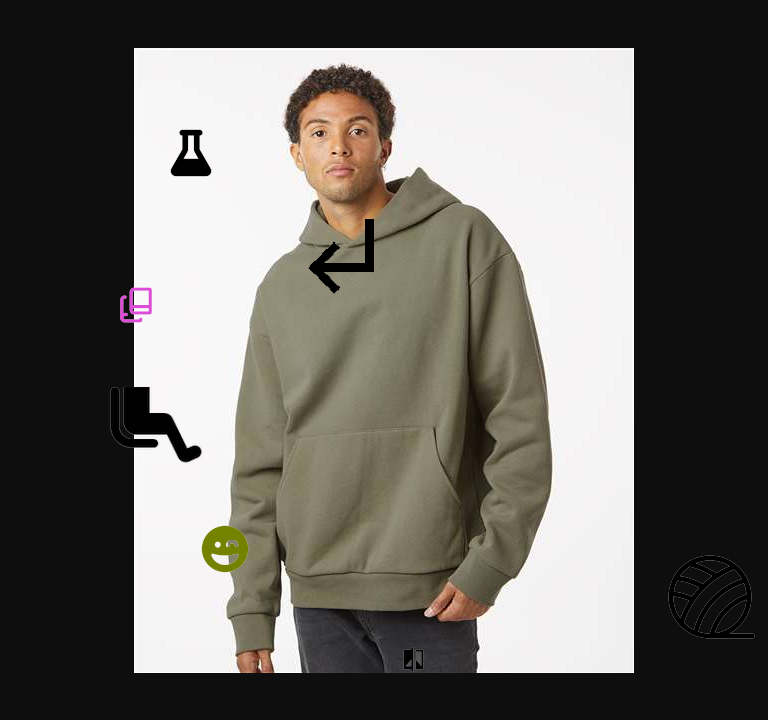  What do you see at coordinates (710, 597) in the screenshot?
I see `access knitting or crochet projects` at bounding box center [710, 597].